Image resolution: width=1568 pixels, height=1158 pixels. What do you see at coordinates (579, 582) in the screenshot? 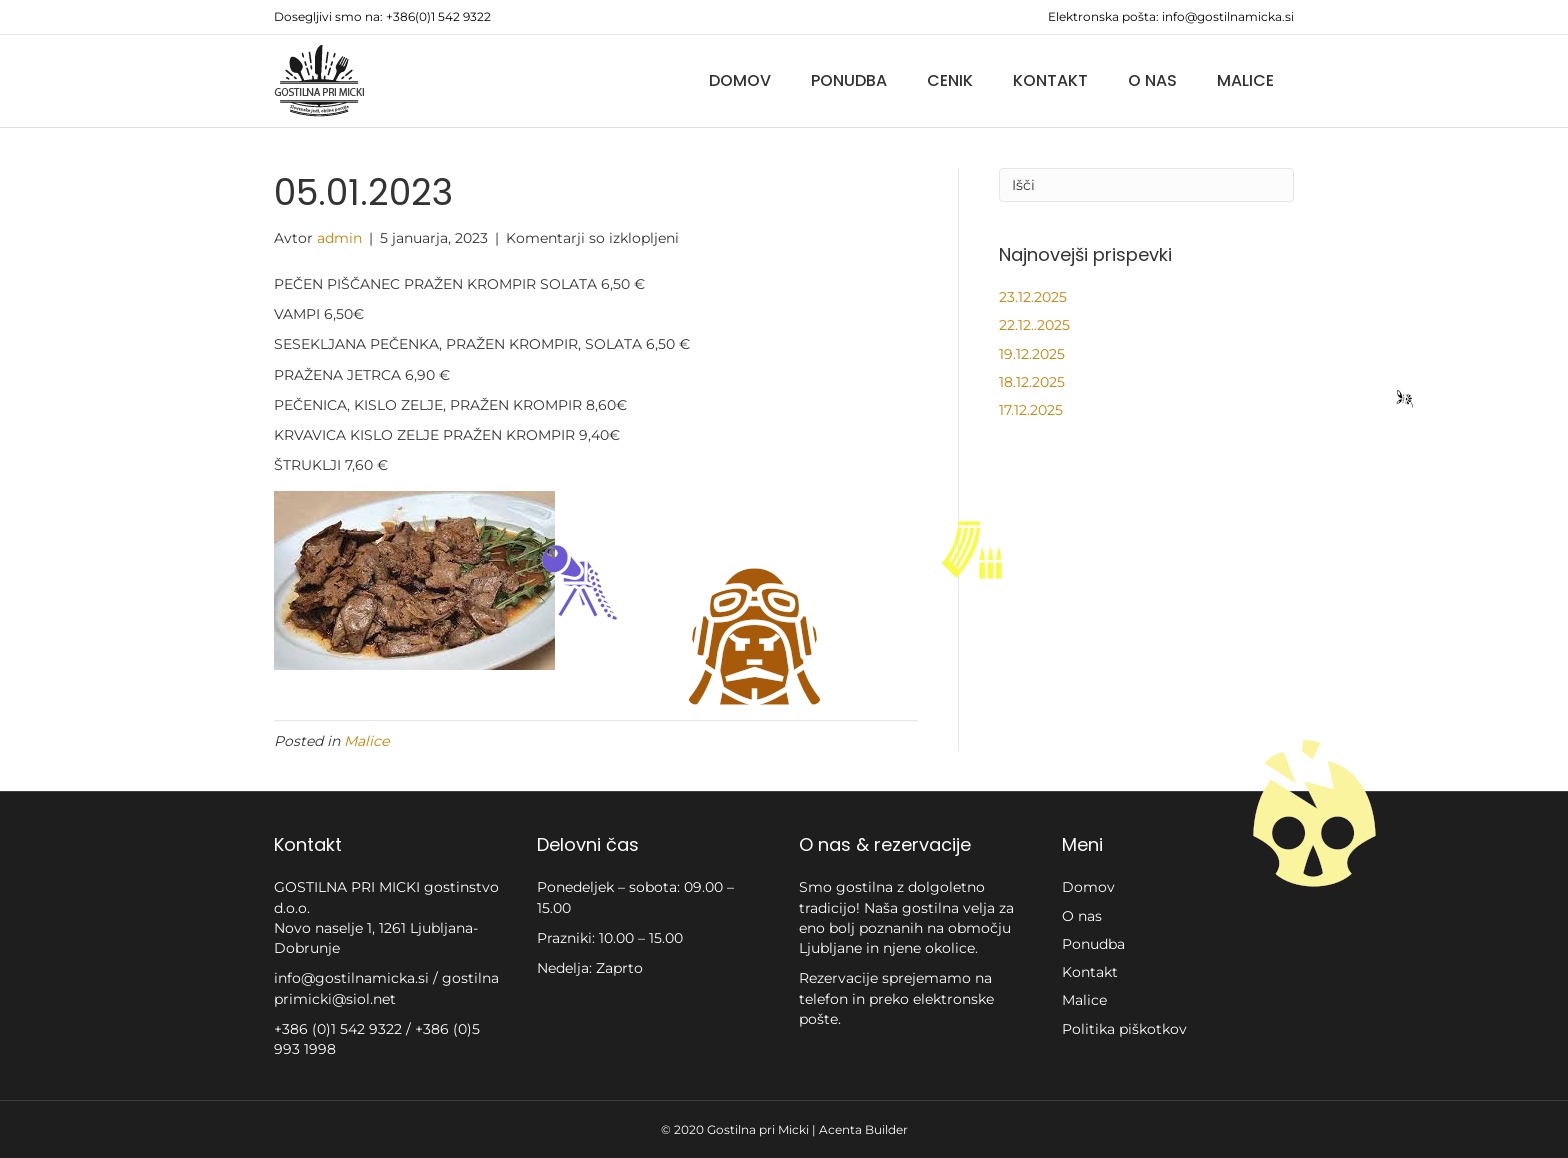
I see `select machine gun weapon in game` at bounding box center [579, 582].